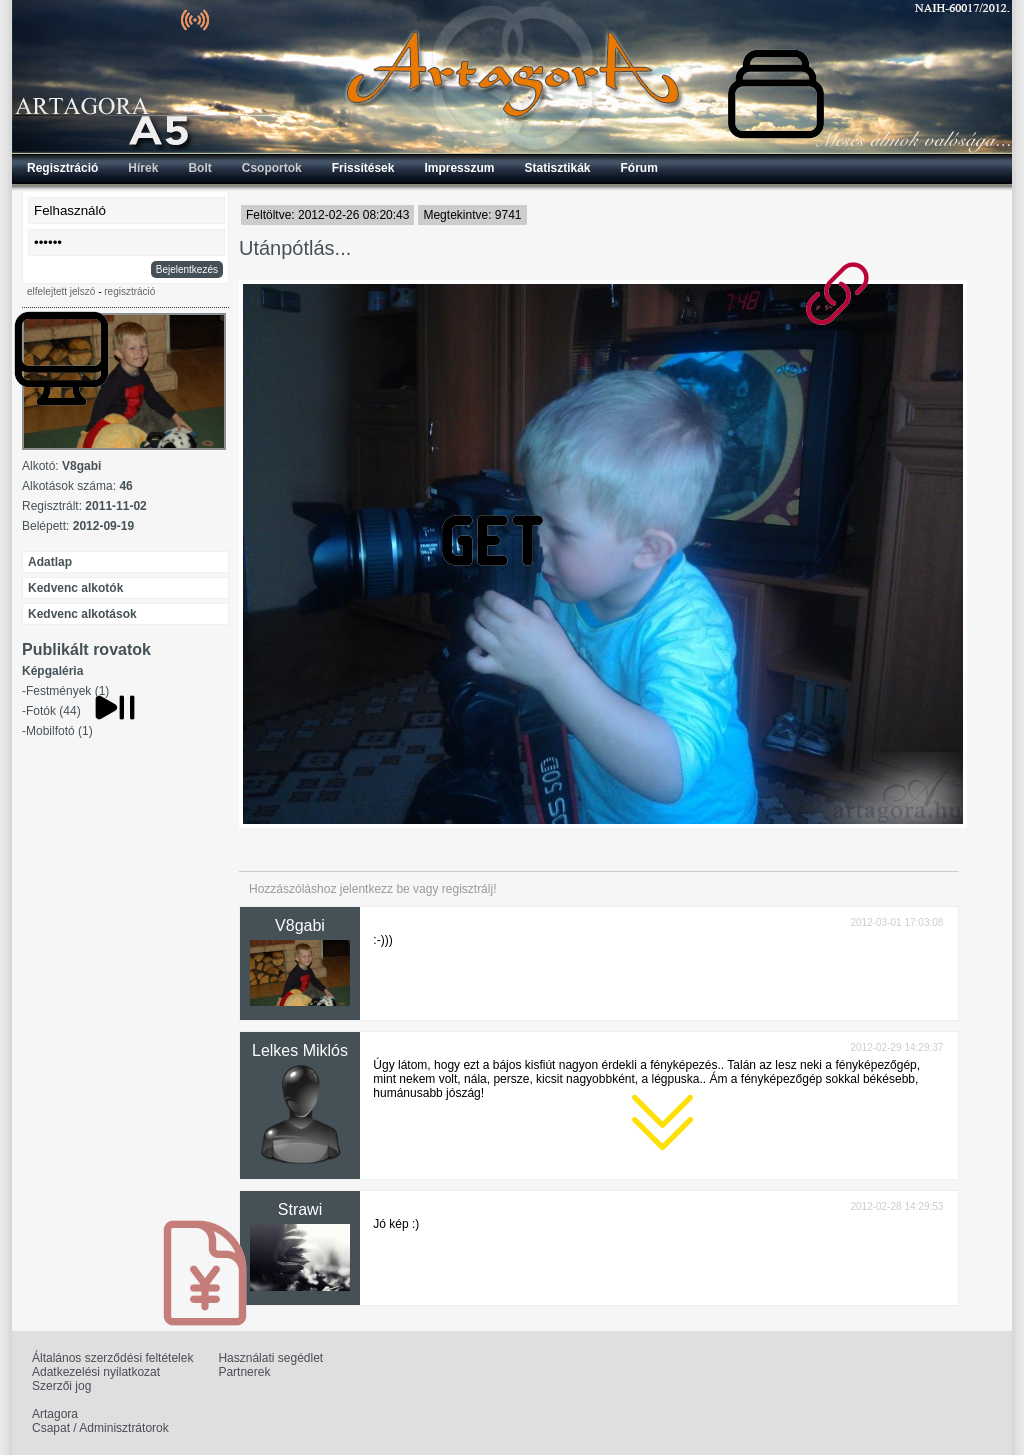  What do you see at coordinates (61, 358) in the screenshot?
I see `switch to desktop view` at bounding box center [61, 358].